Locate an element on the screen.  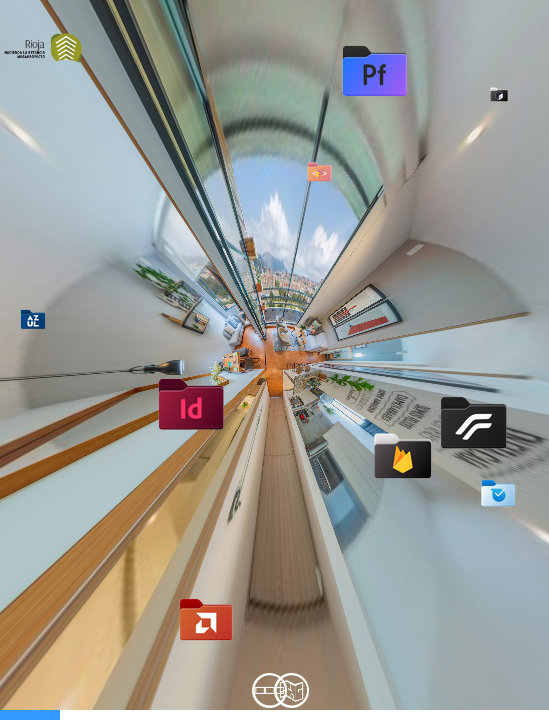
open microsoft kaizala files folder is located at coordinates (498, 494).